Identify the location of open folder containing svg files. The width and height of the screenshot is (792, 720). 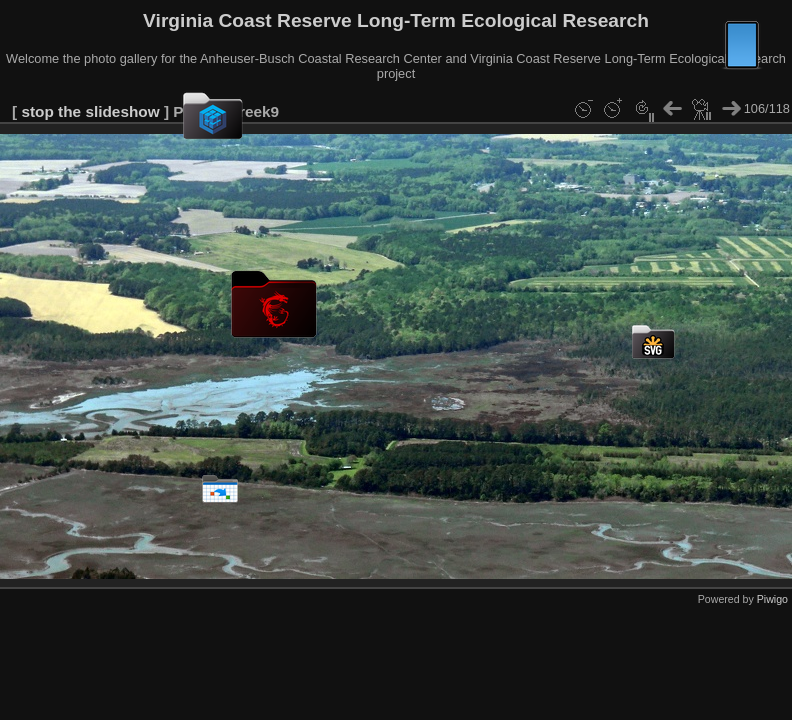
(653, 343).